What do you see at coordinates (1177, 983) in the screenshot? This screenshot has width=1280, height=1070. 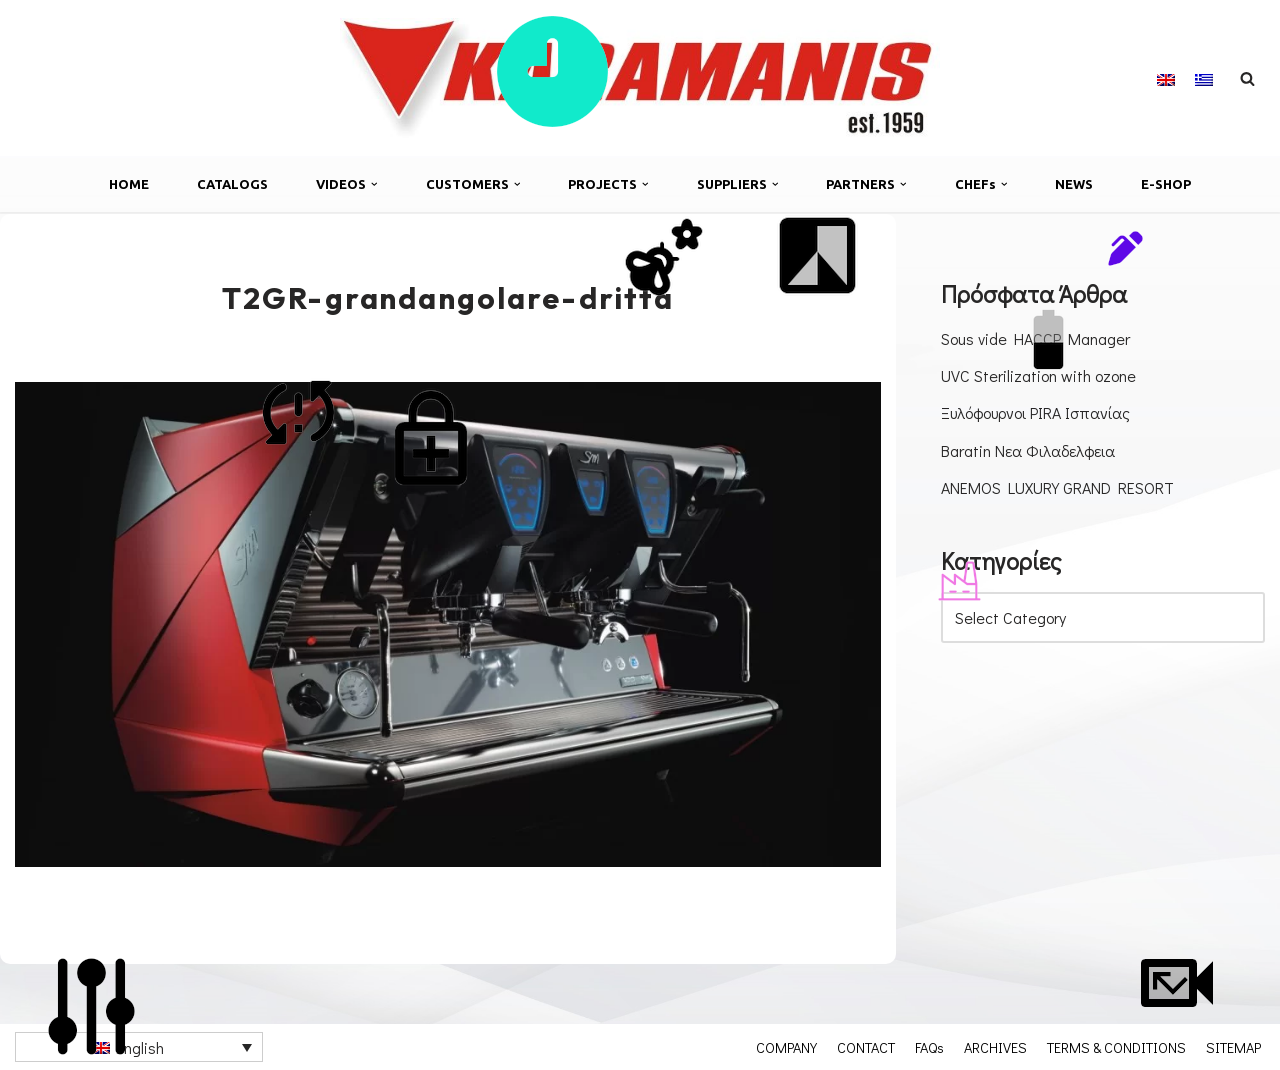 I see `indicates a missed video call` at bounding box center [1177, 983].